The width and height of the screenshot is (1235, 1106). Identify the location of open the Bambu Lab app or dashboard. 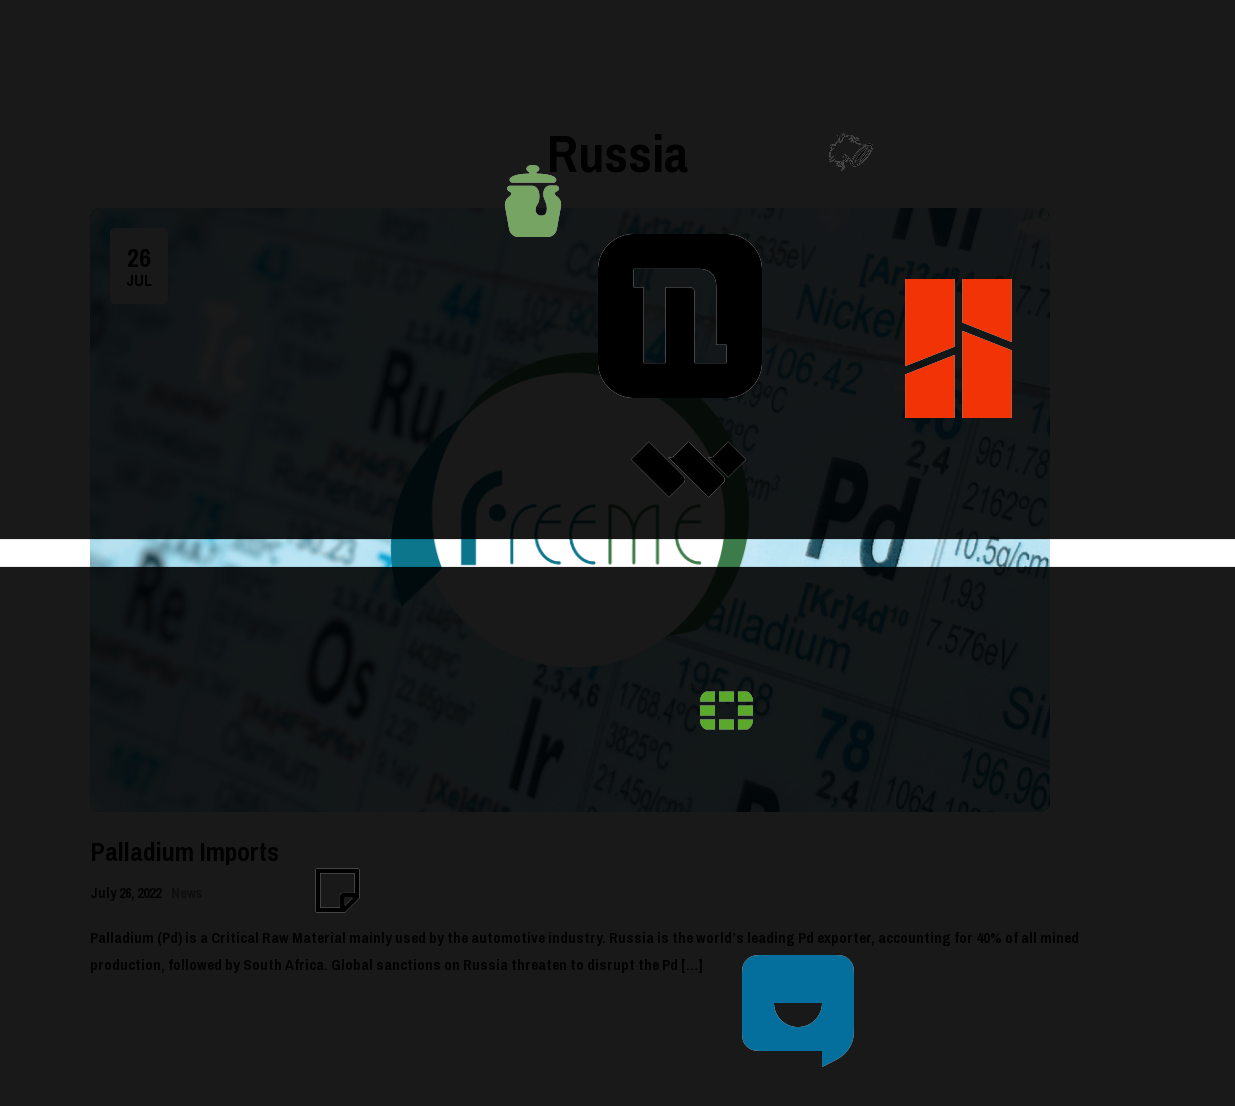
(958, 348).